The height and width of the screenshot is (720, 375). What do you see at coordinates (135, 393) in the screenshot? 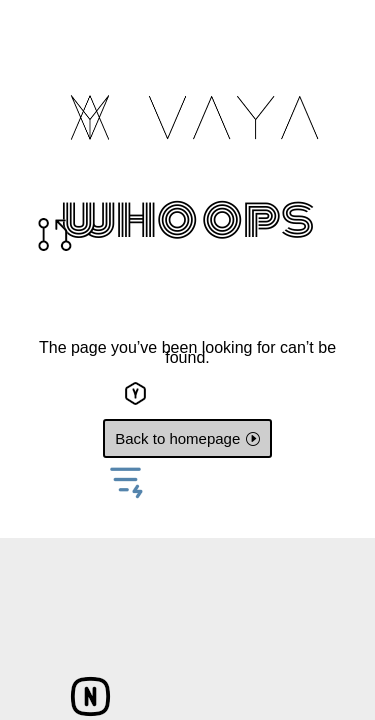
I see `indicates a category or section labeled "Y"` at bounding box center [135, 393].